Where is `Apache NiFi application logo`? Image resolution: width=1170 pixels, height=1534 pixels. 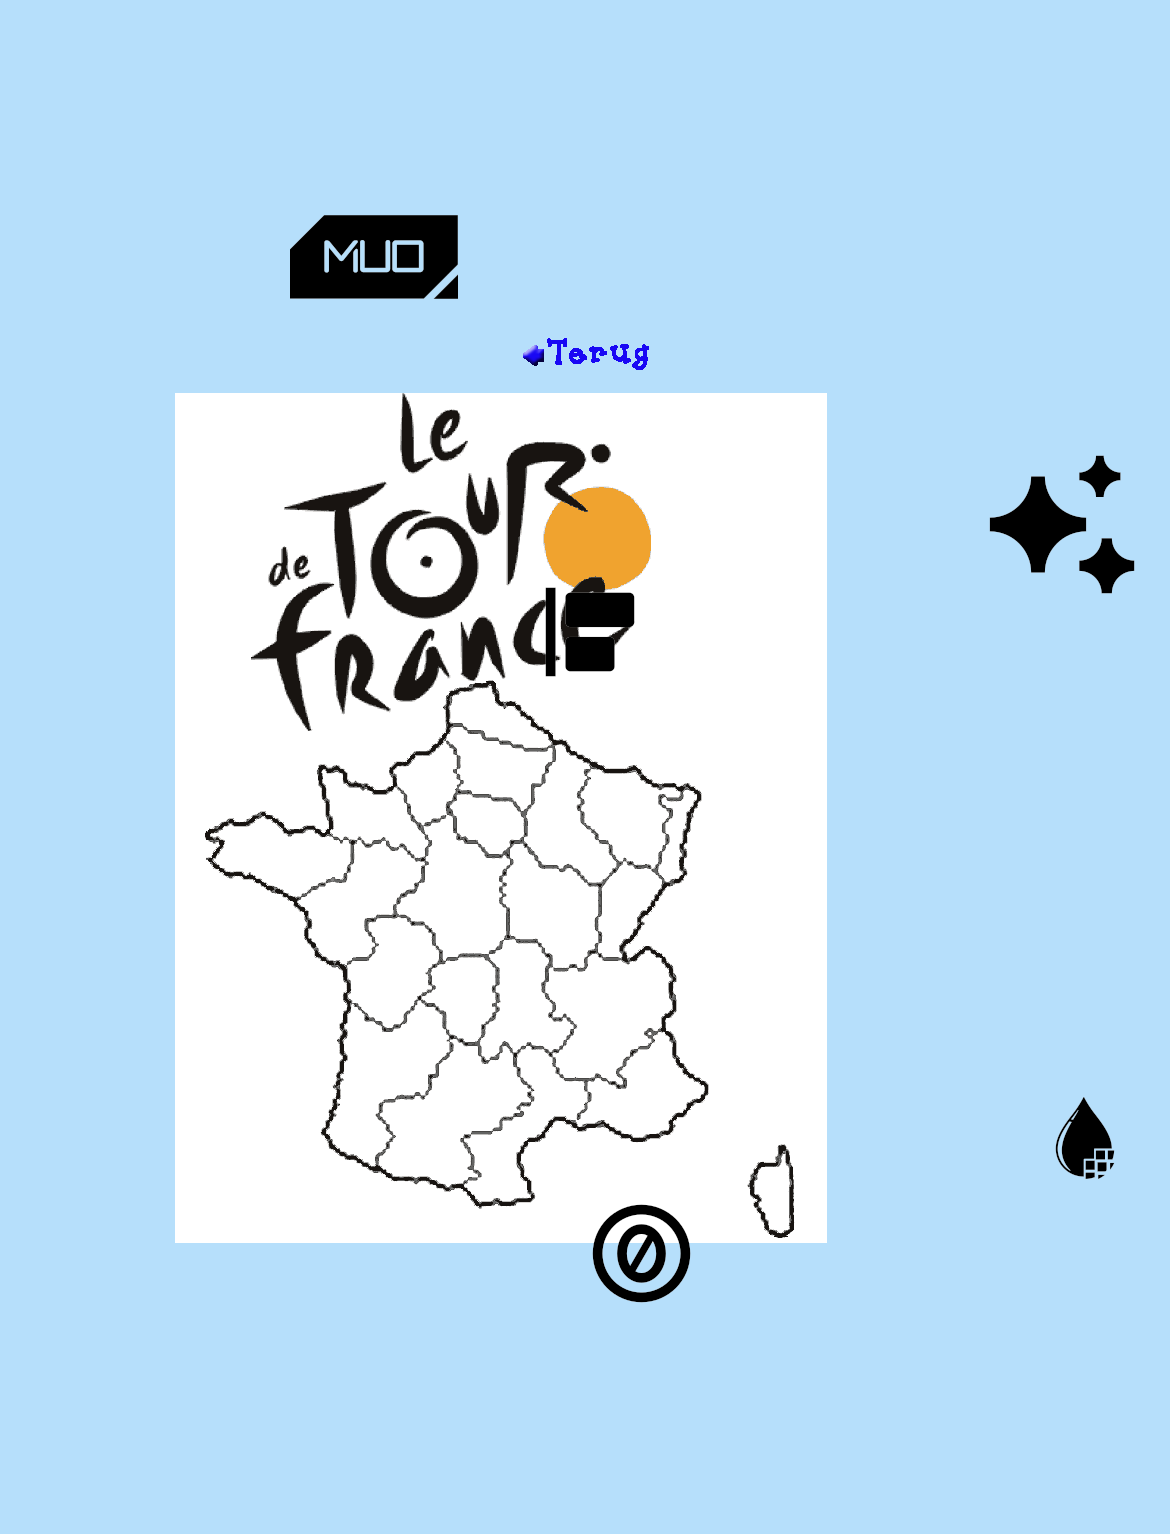 Apache NiFi application logo is located at coordinates (1085, 1138).